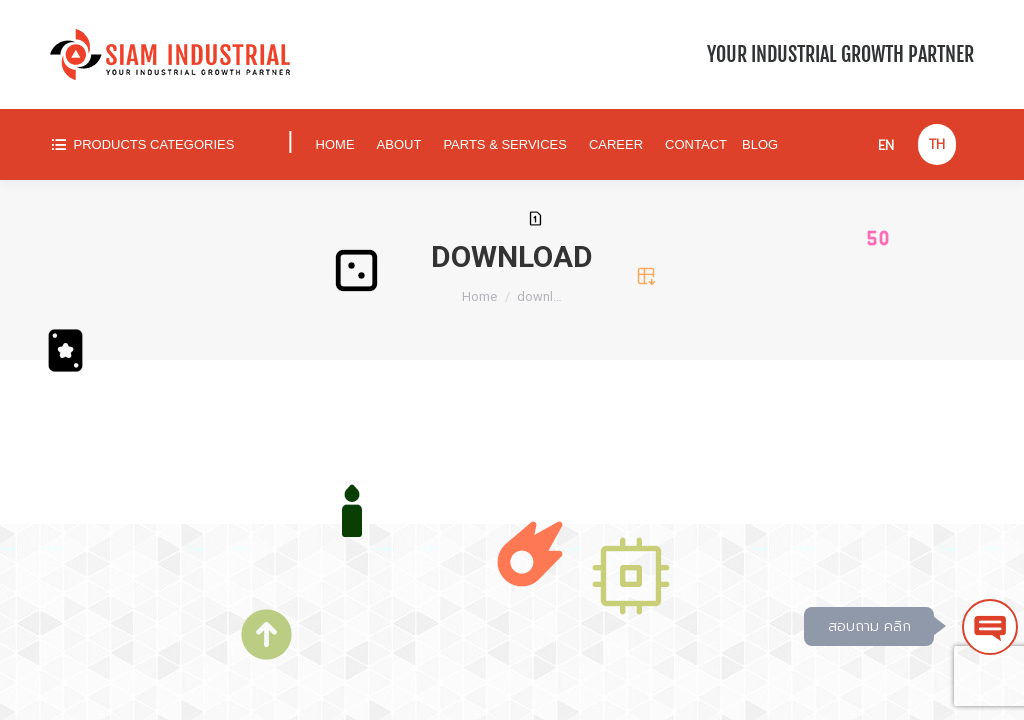 The image size is (1024, 720). Describe the element at coordinates (646, 276) in the screenshot. I see `download table data` at that location.